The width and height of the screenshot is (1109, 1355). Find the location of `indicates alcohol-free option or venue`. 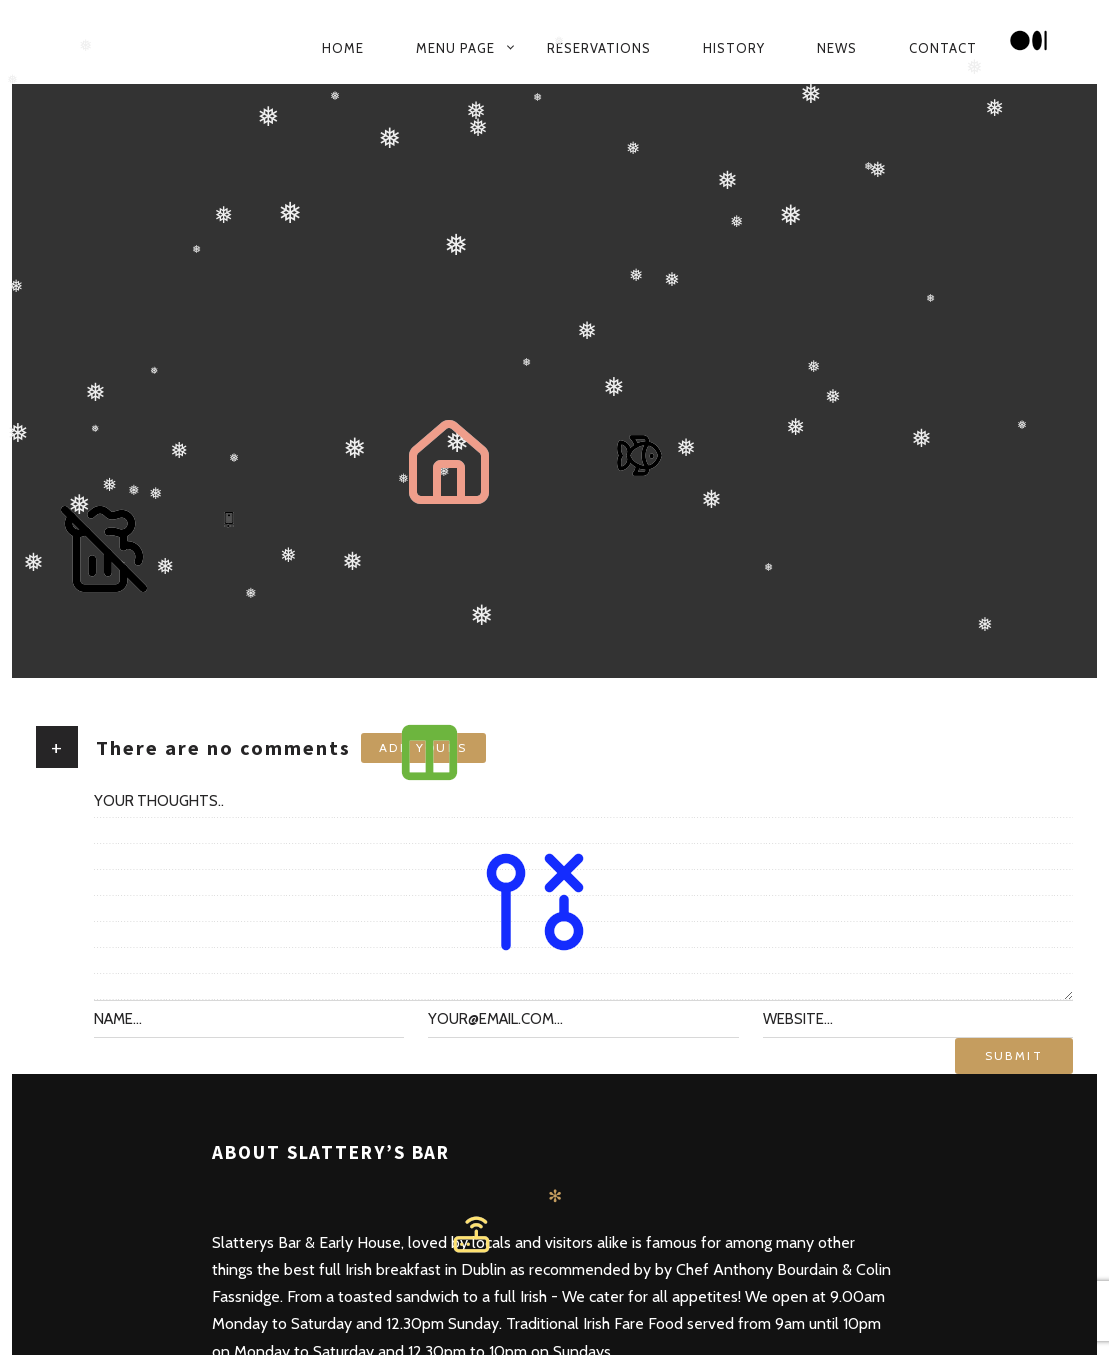

indicates alcohol-free option or venue is located at coordinates (104, 549).